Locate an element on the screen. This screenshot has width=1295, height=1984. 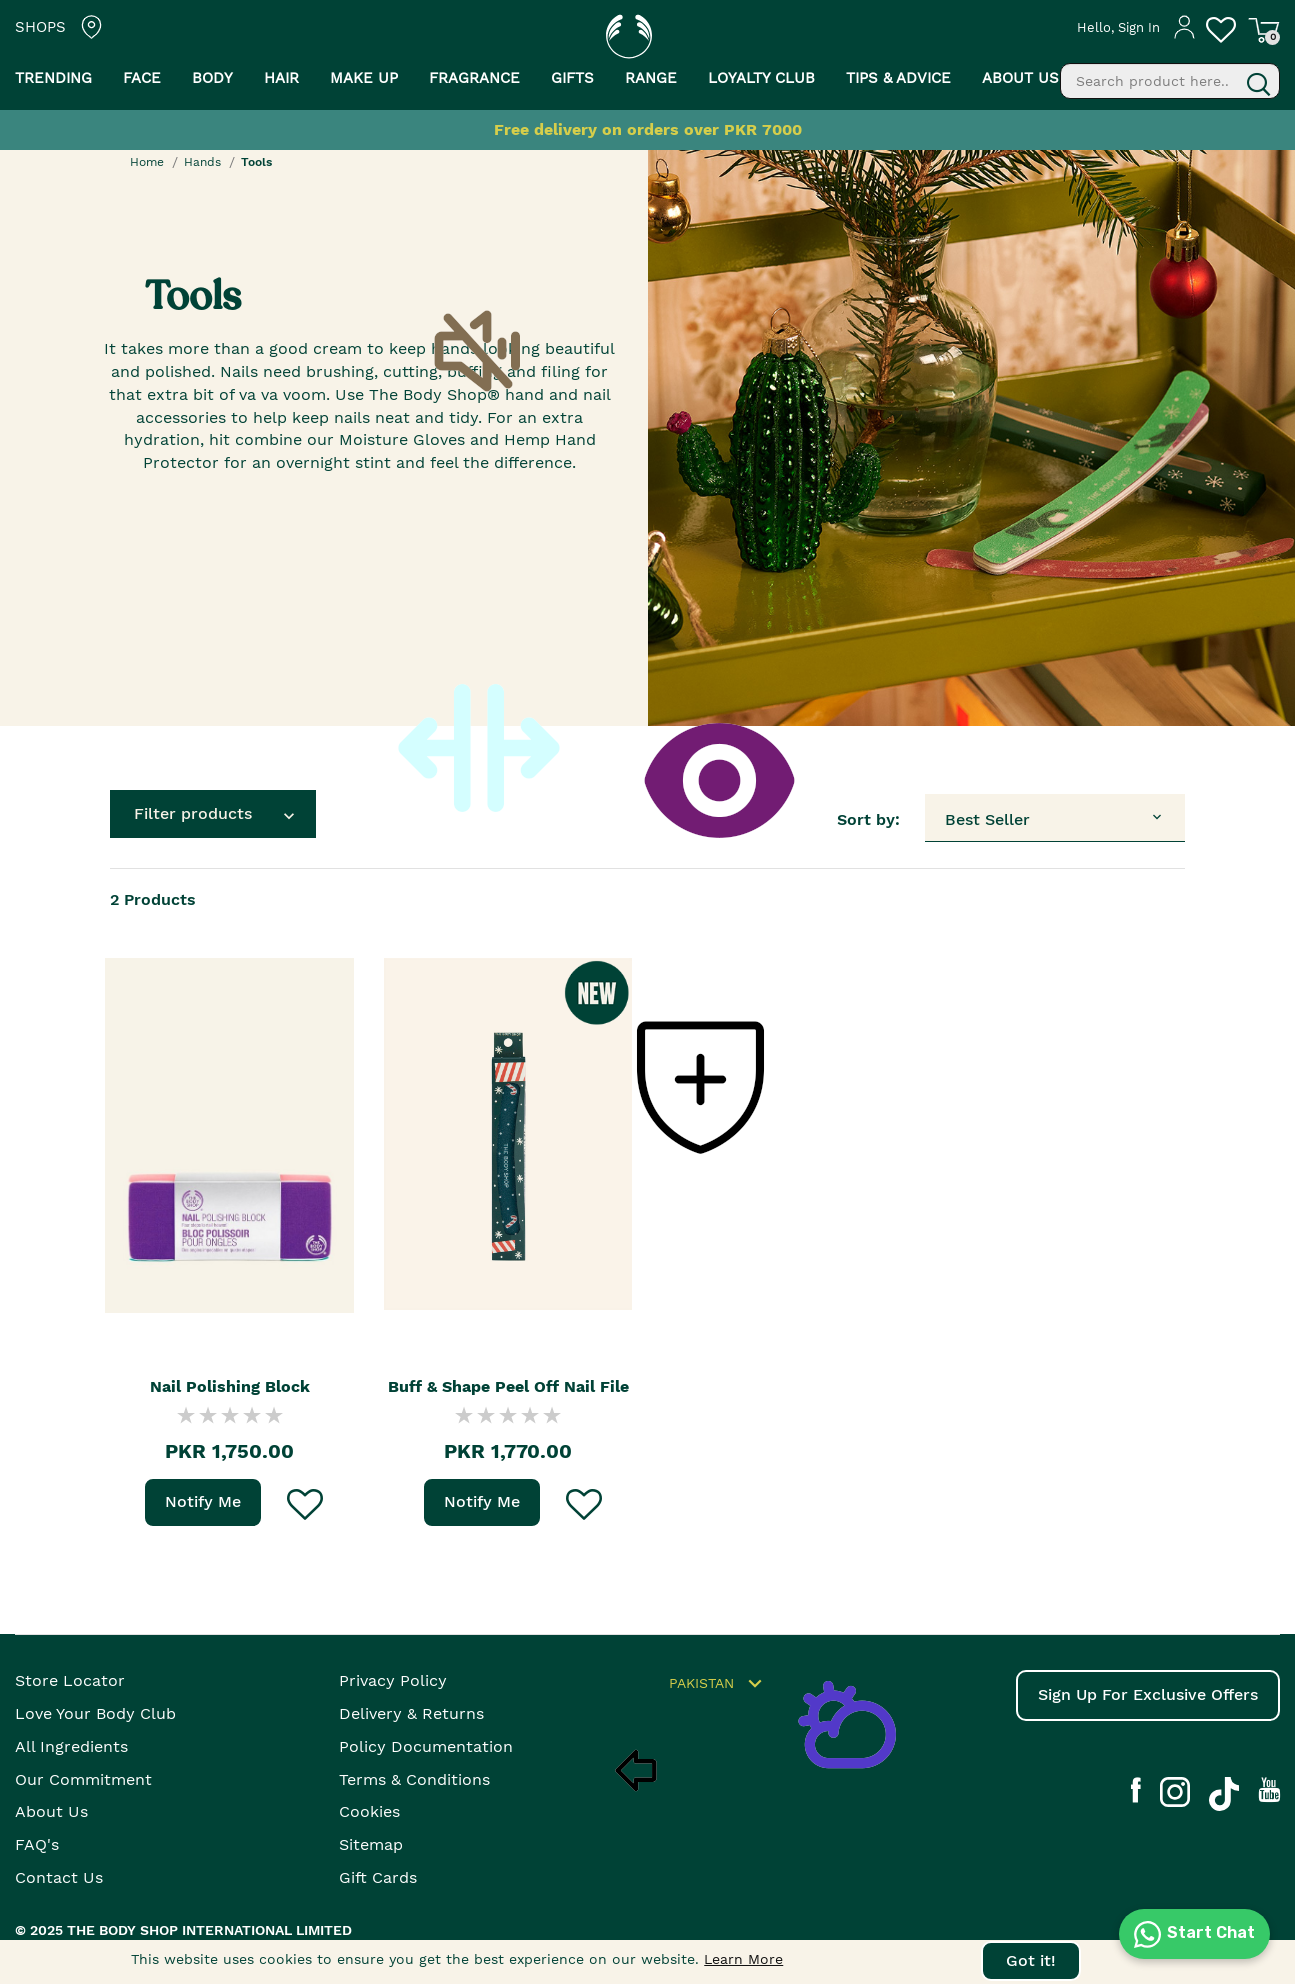
view current weather conditions is located at coordinates (847, 1726).